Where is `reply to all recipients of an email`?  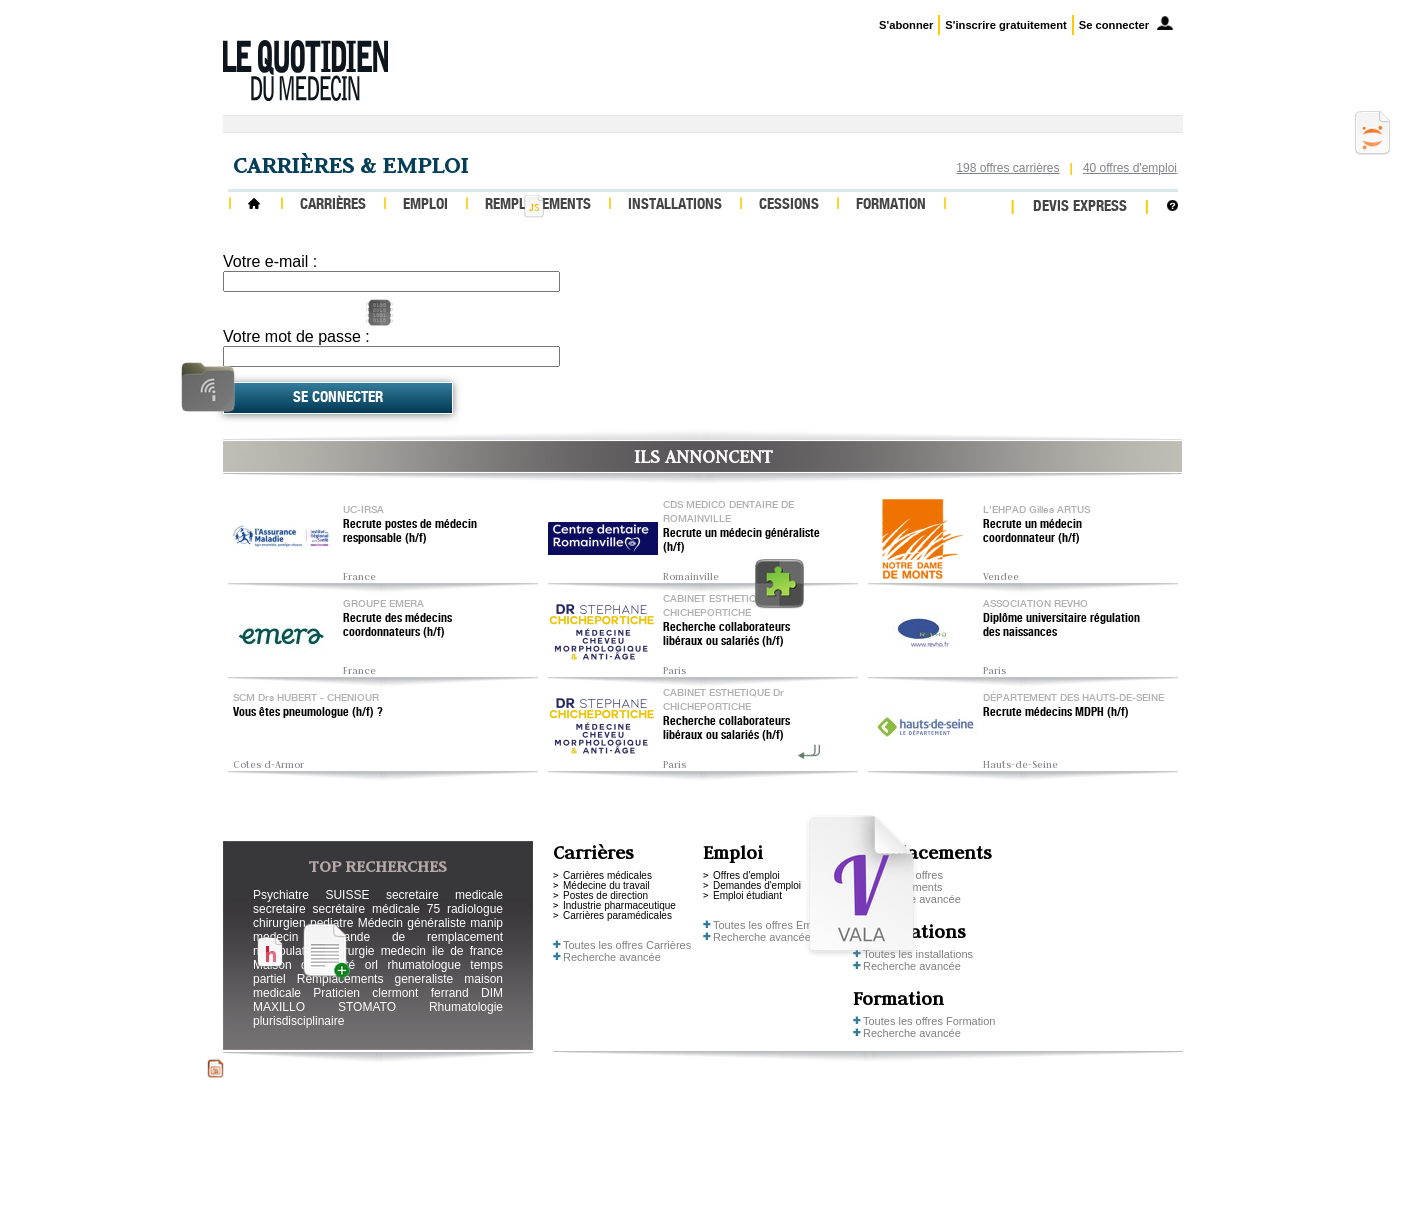 reply to all recipients of an email is located at coordinates (808, 750).